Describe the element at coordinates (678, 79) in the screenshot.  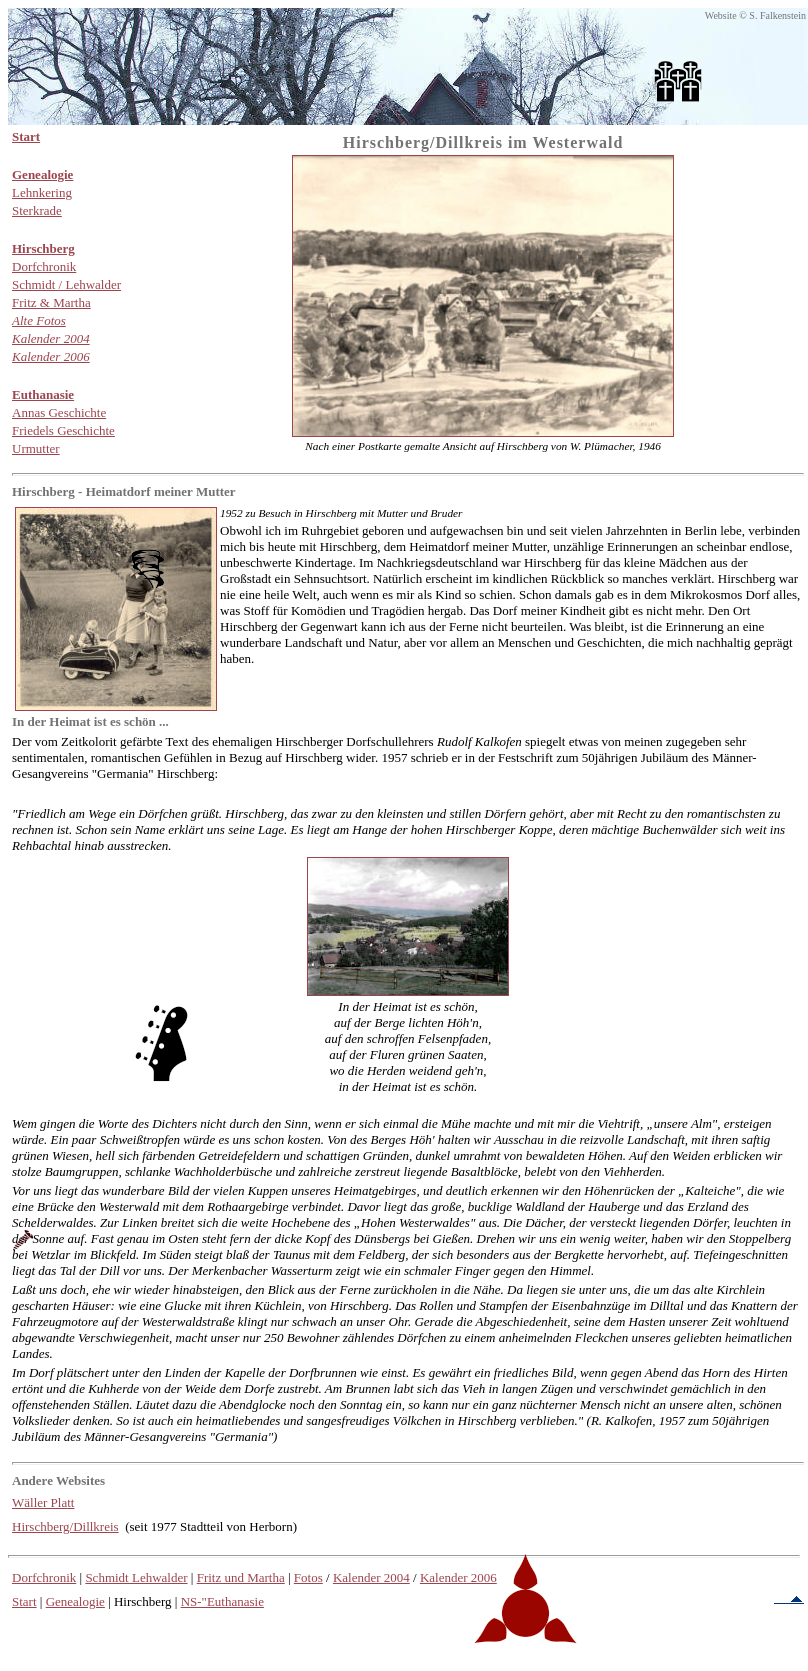
I see `access the graveyard or cemetery area in-game` at that location.